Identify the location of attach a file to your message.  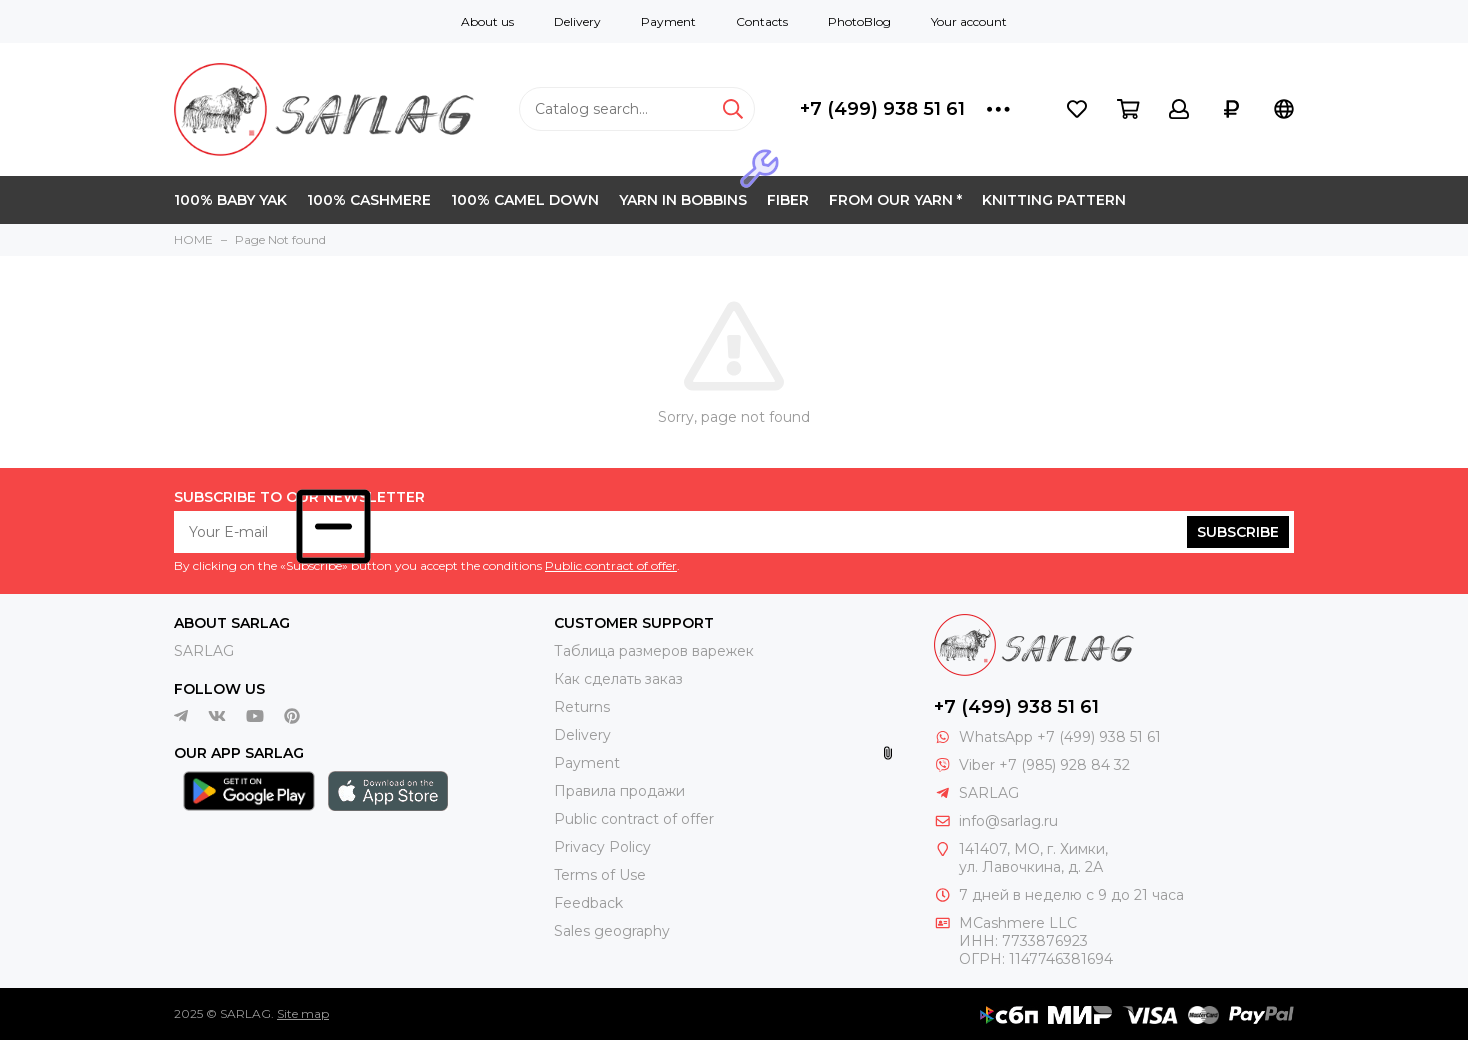
(888, 753).